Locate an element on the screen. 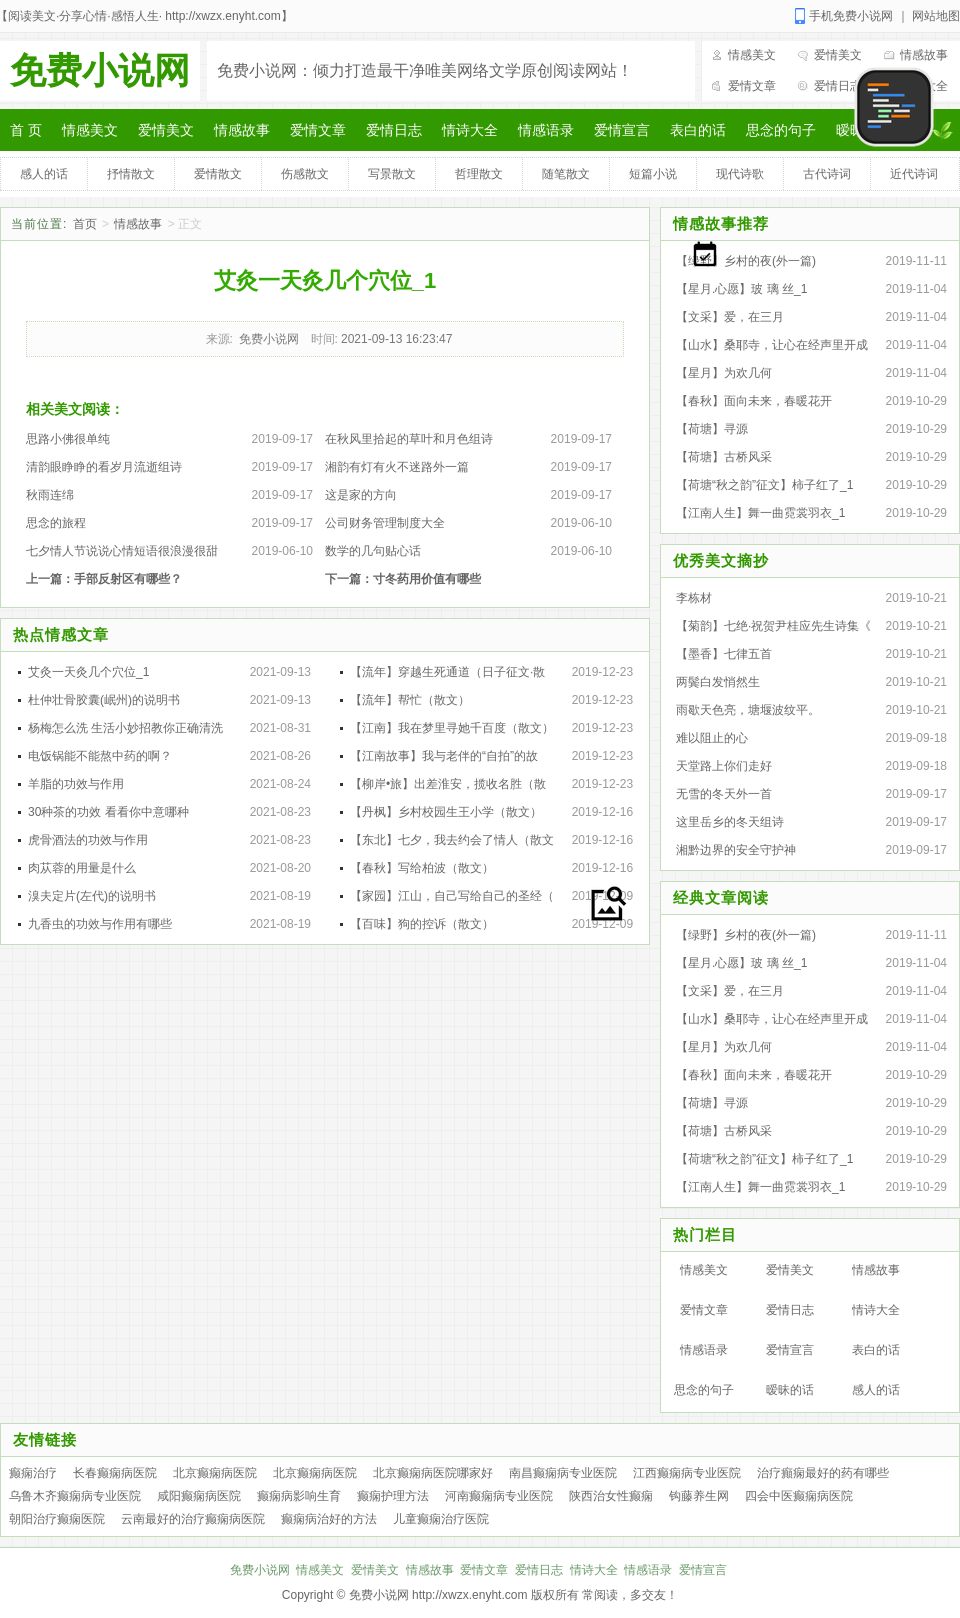 Image resolution: width=960 pixels, height=1618 pixels. search by image or photo is located at coordinates (608, 903).